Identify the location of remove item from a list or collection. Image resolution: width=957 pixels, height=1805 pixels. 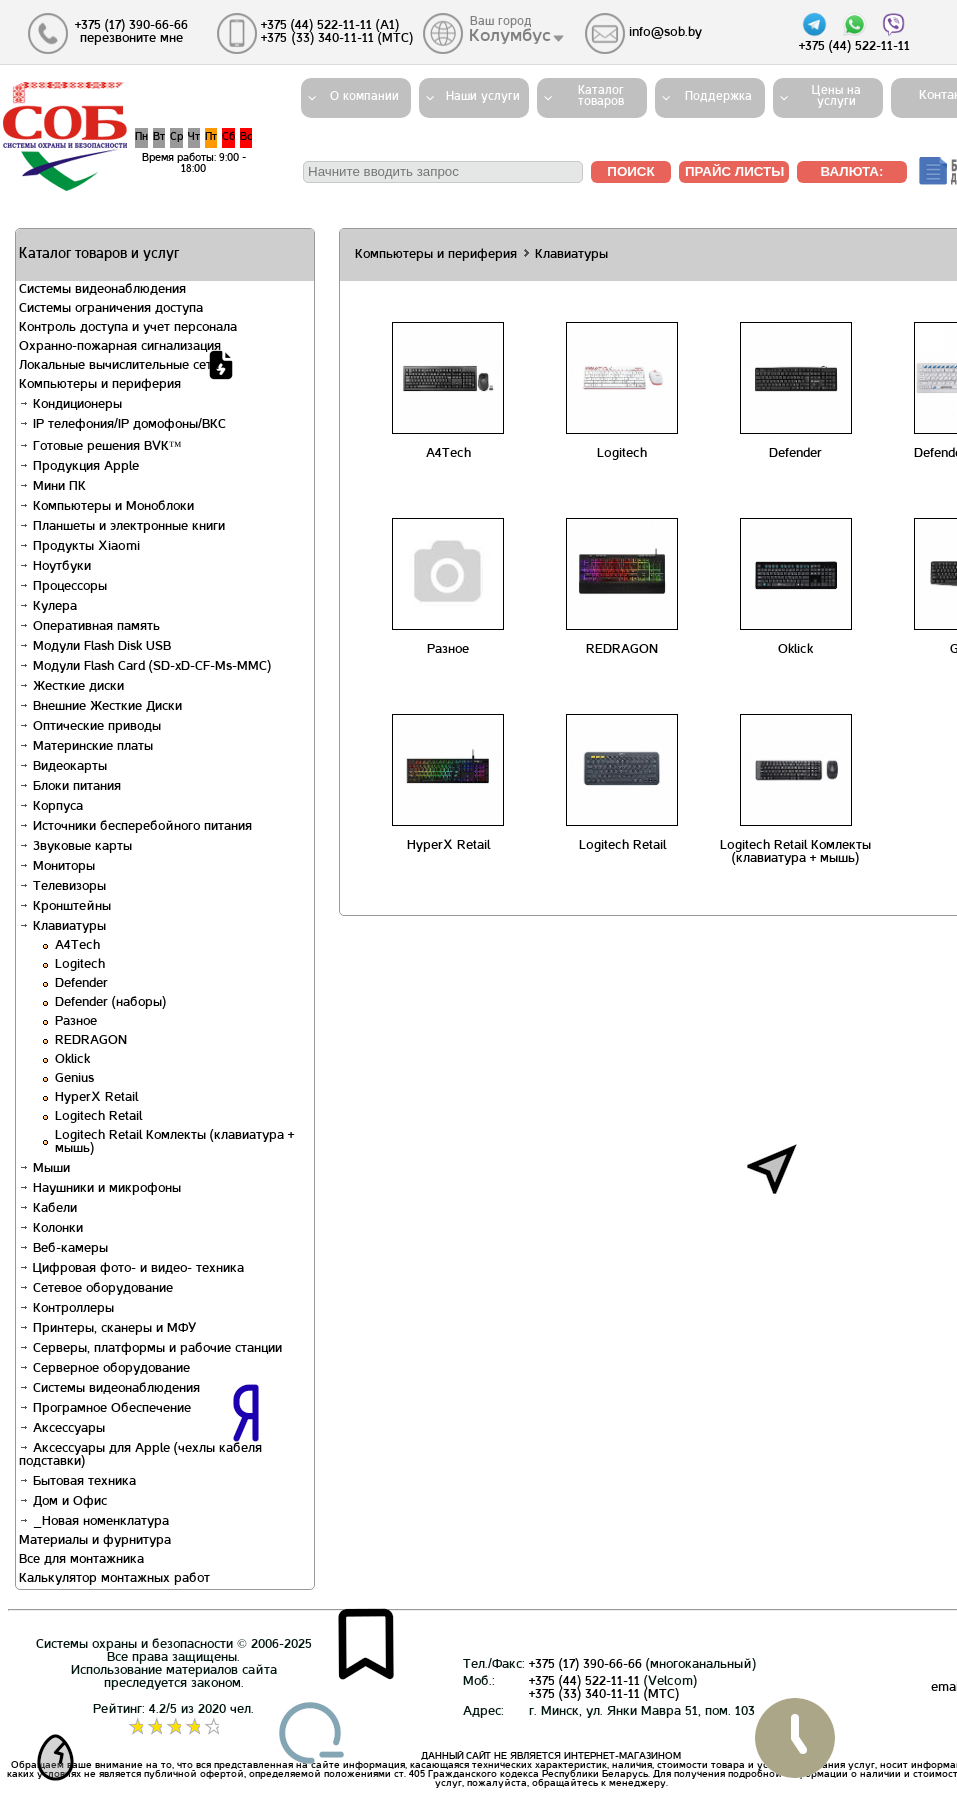
(310, 1733).